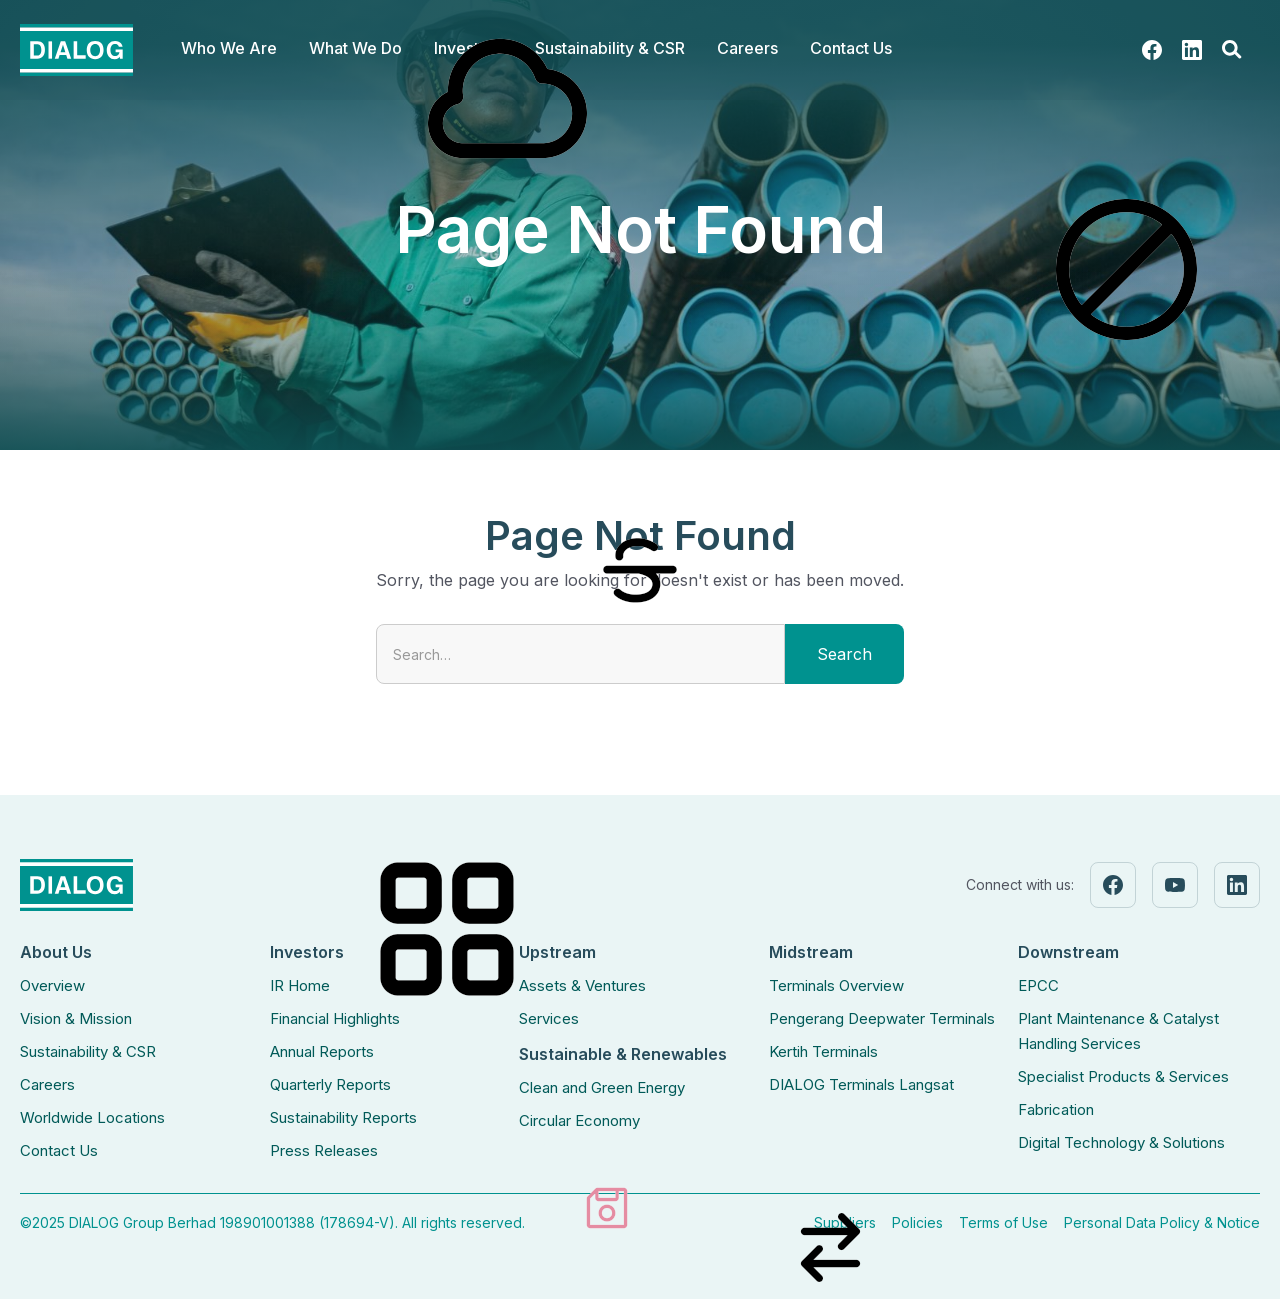  What do you see at coordinates (640, 571) in the screenshot?
I see `apply strikethrough formatting to selected text` at bounding box center [640, 571].